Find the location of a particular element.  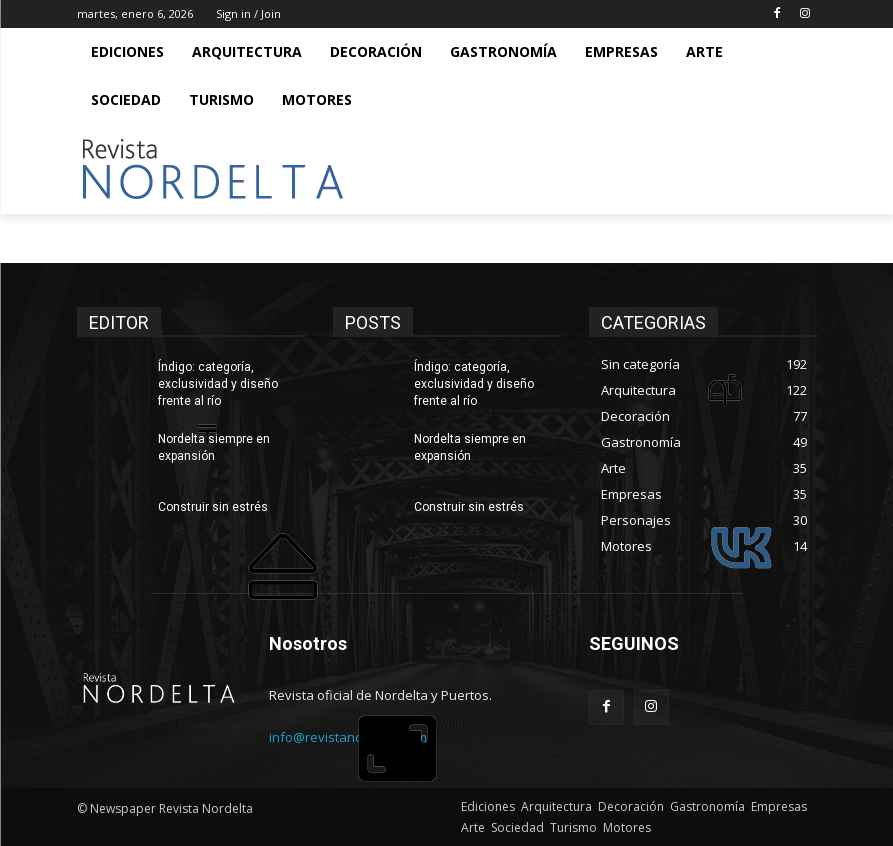

eject media or disc from device is located at coordinates (283, 571).